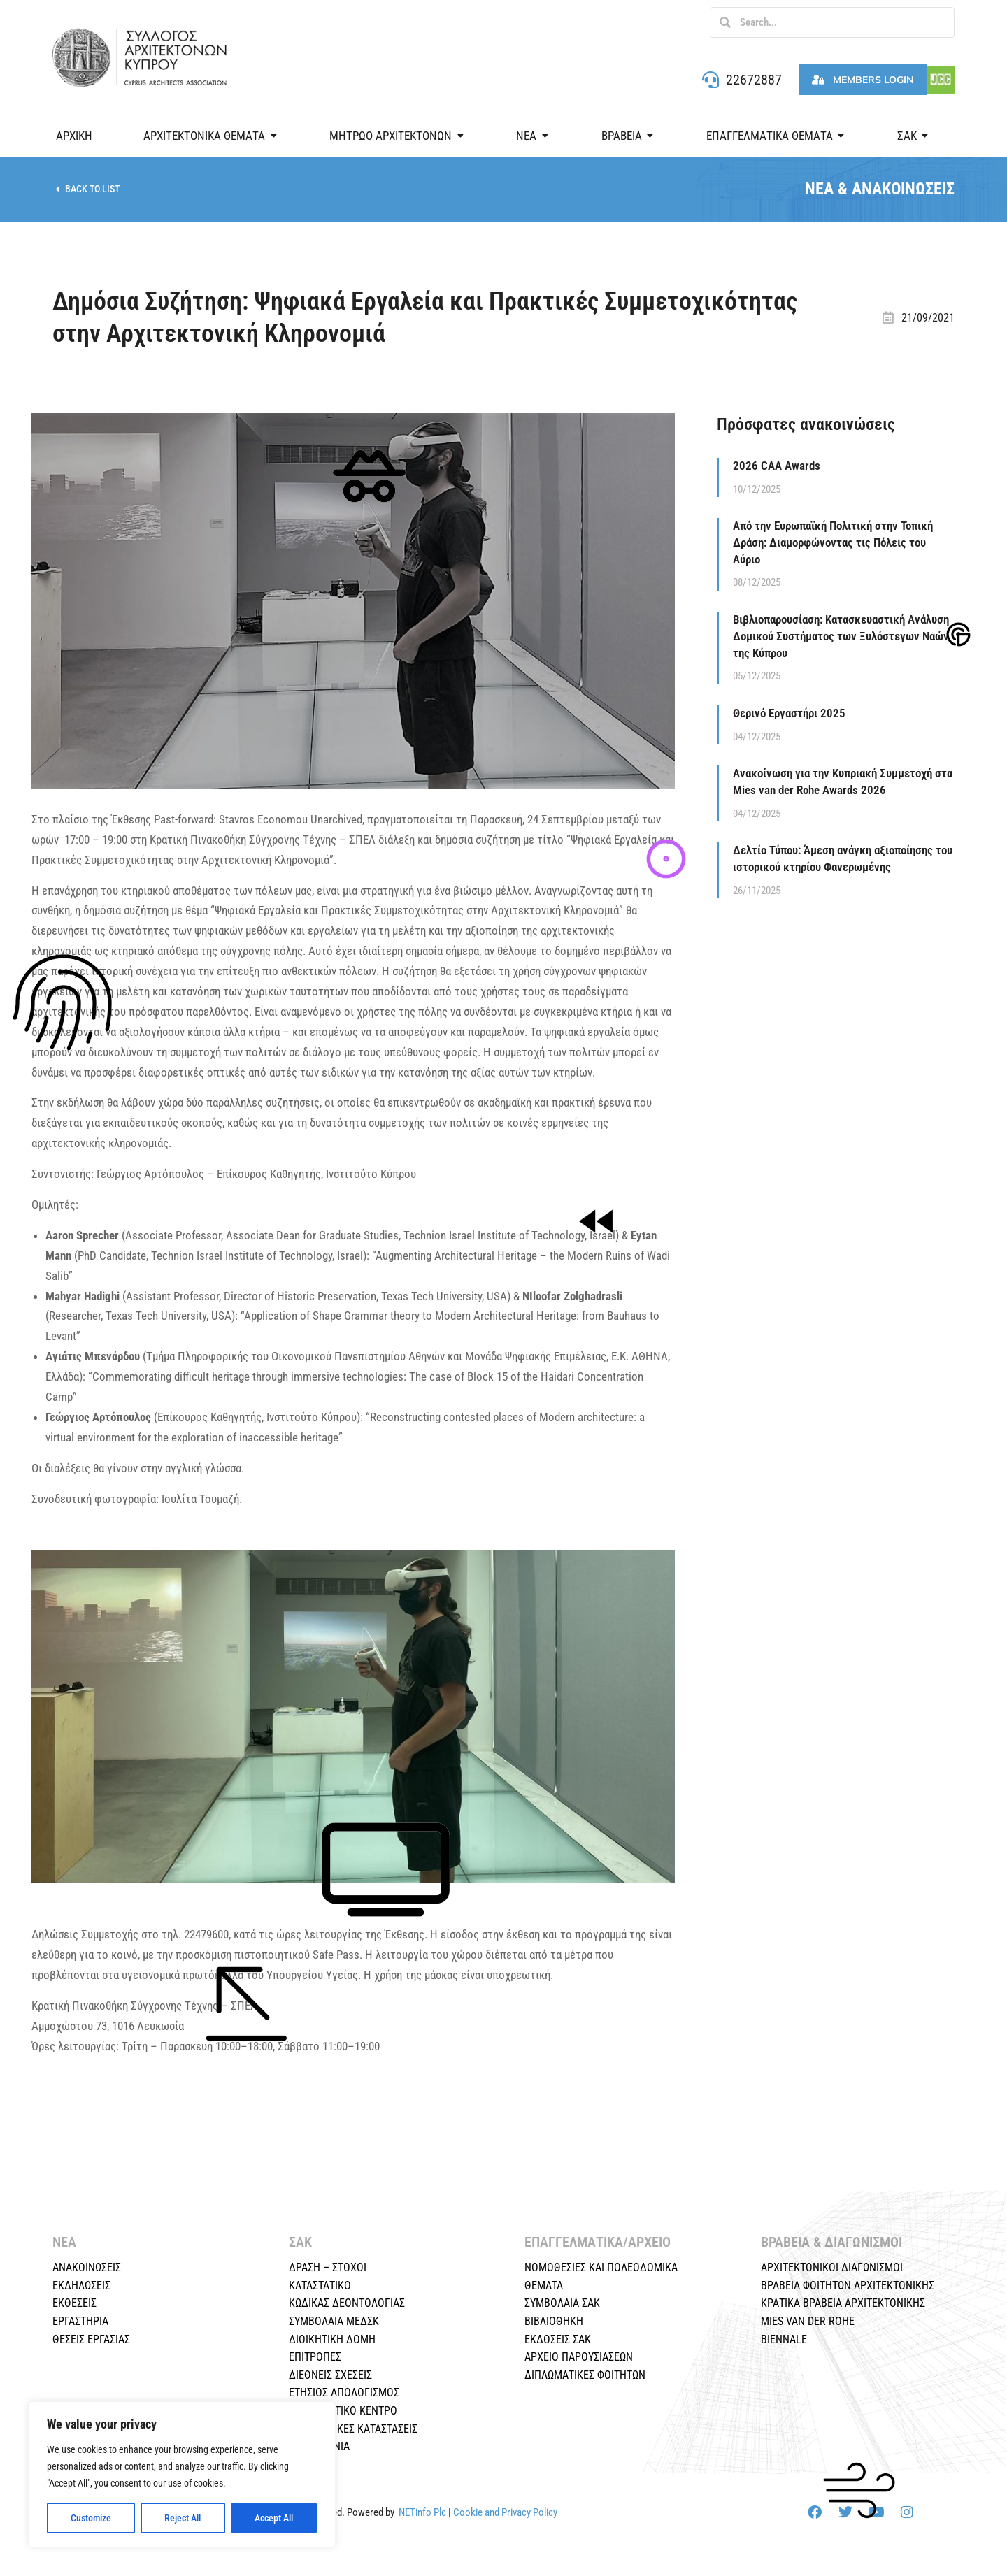  What do you see at coordinates (369, 476) in the screenshot?
I see `access incognito or private browsing mode` at bounding box center [369, 476].